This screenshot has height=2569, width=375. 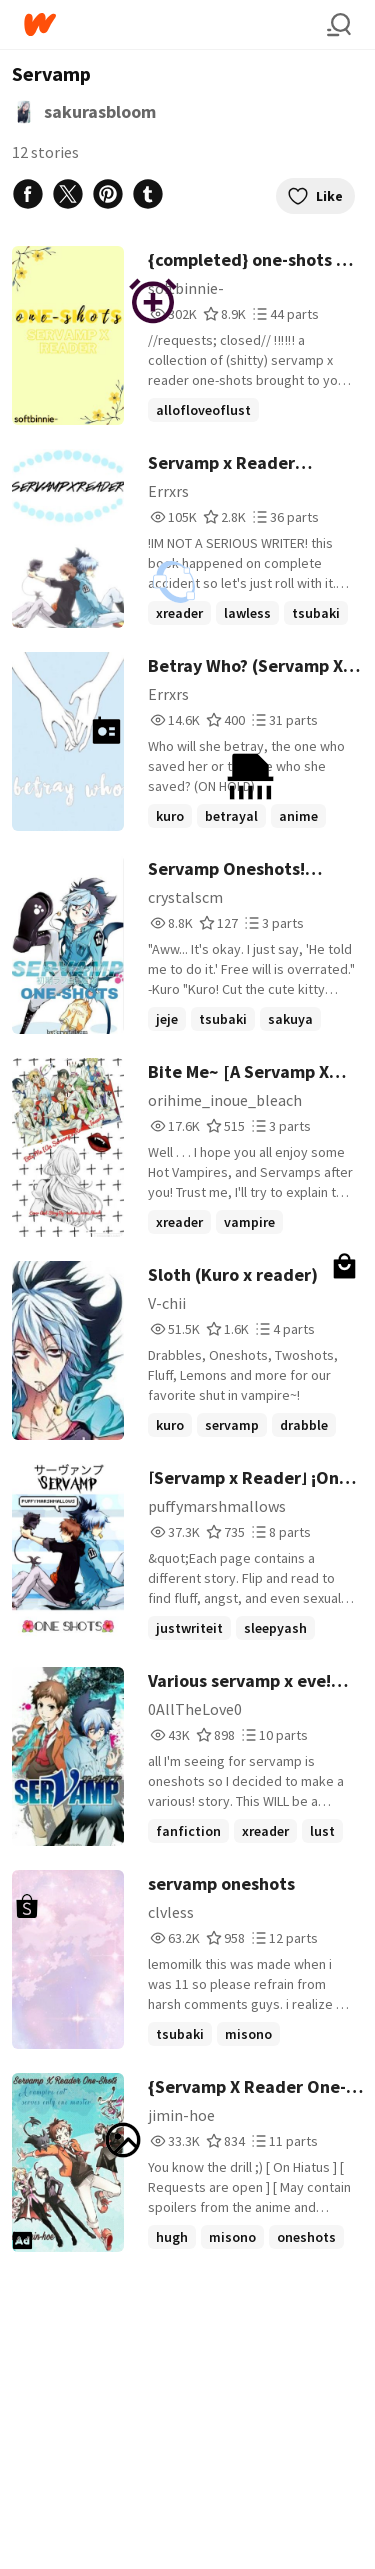 I want to click on access radio or audio streaming, so click(x=106, y=731).